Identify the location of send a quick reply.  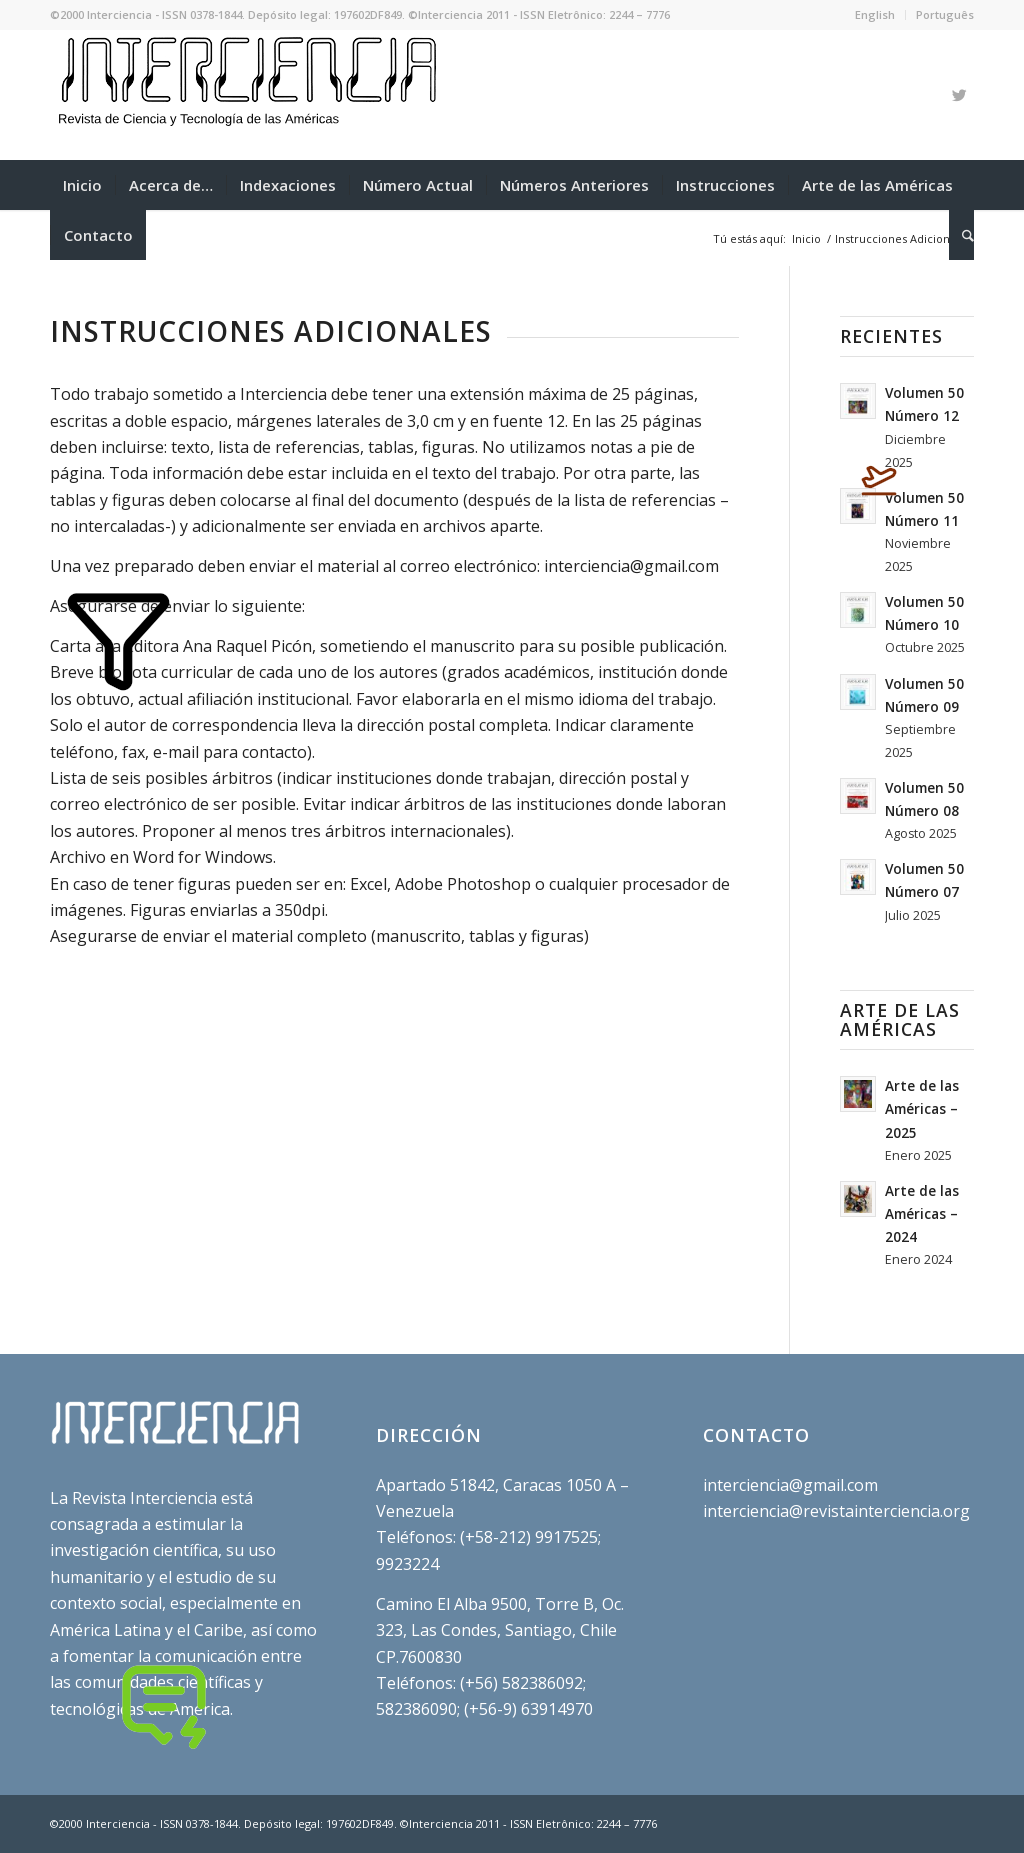
(164, 1703).